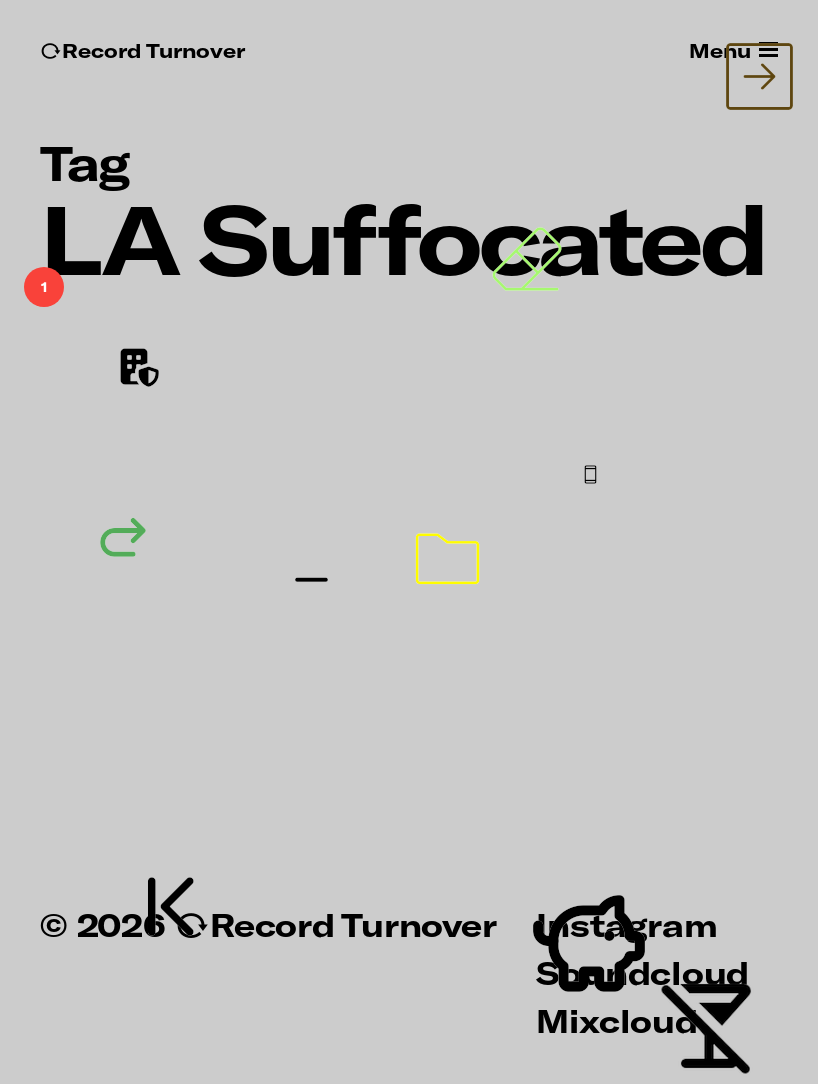  Describe the element at coordinates (169, 906) in the screenshot. I see `navigate to the beginning or first item` at that location.